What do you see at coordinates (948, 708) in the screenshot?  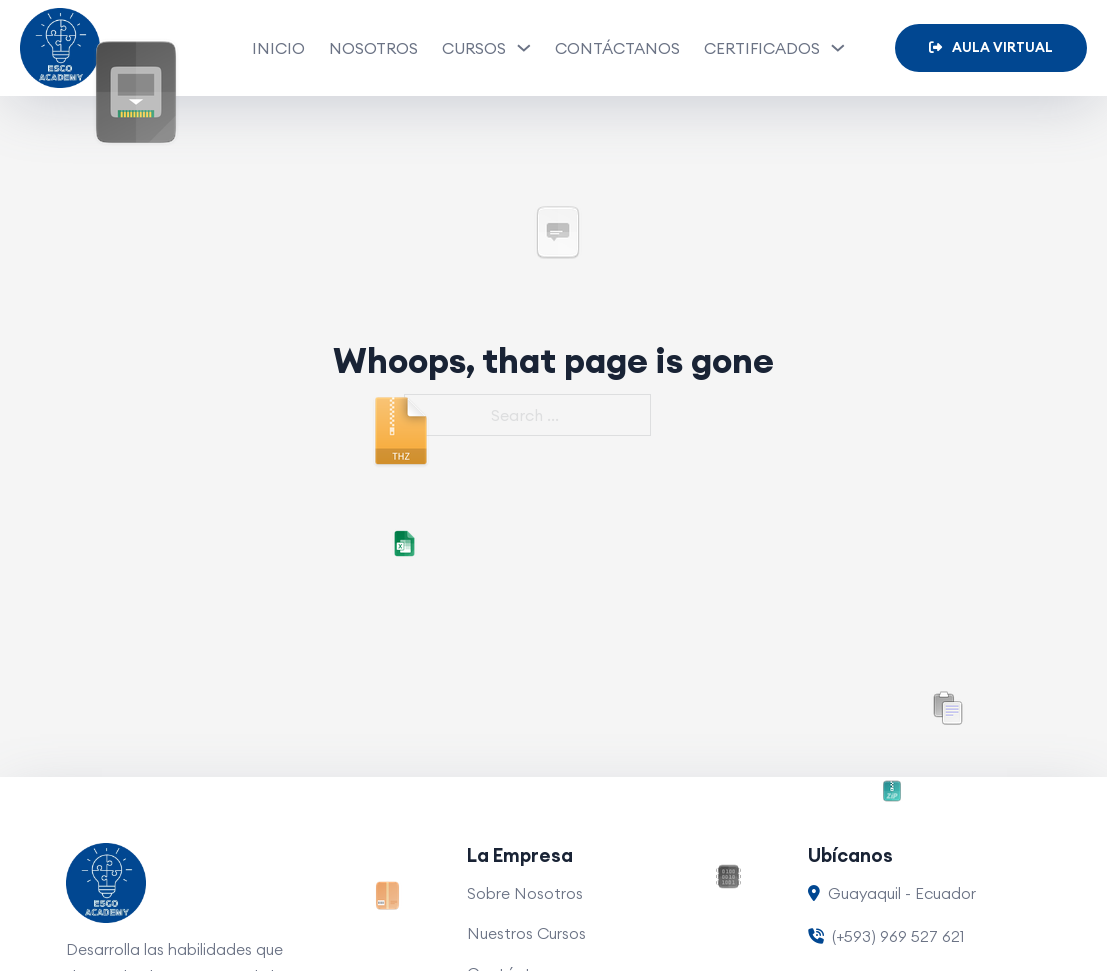 I see `paste content from clipboard` at bounding box center [948, 708].